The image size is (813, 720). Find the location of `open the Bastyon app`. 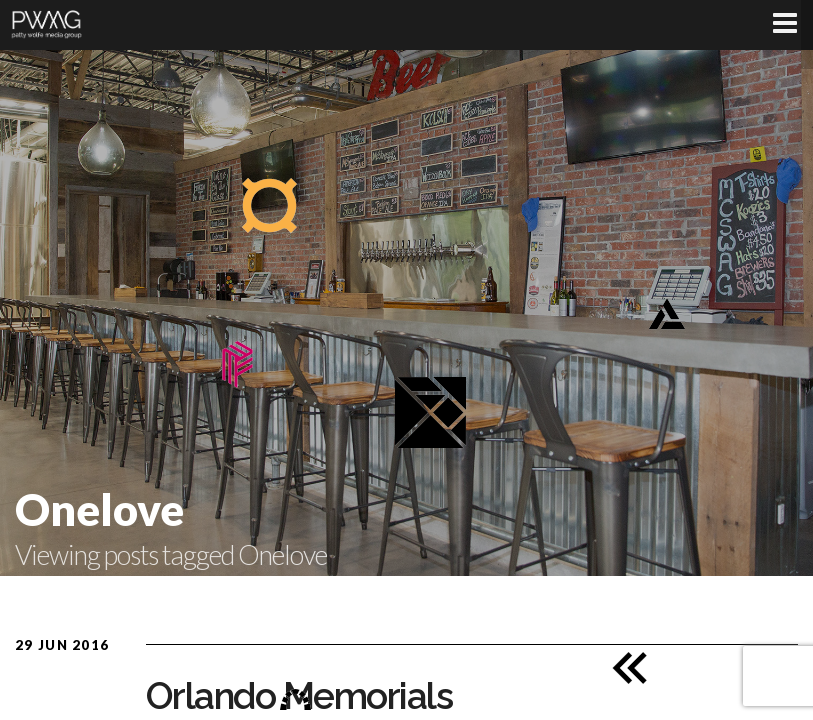

open the Bastyon app is located at coordinates (269, 205).